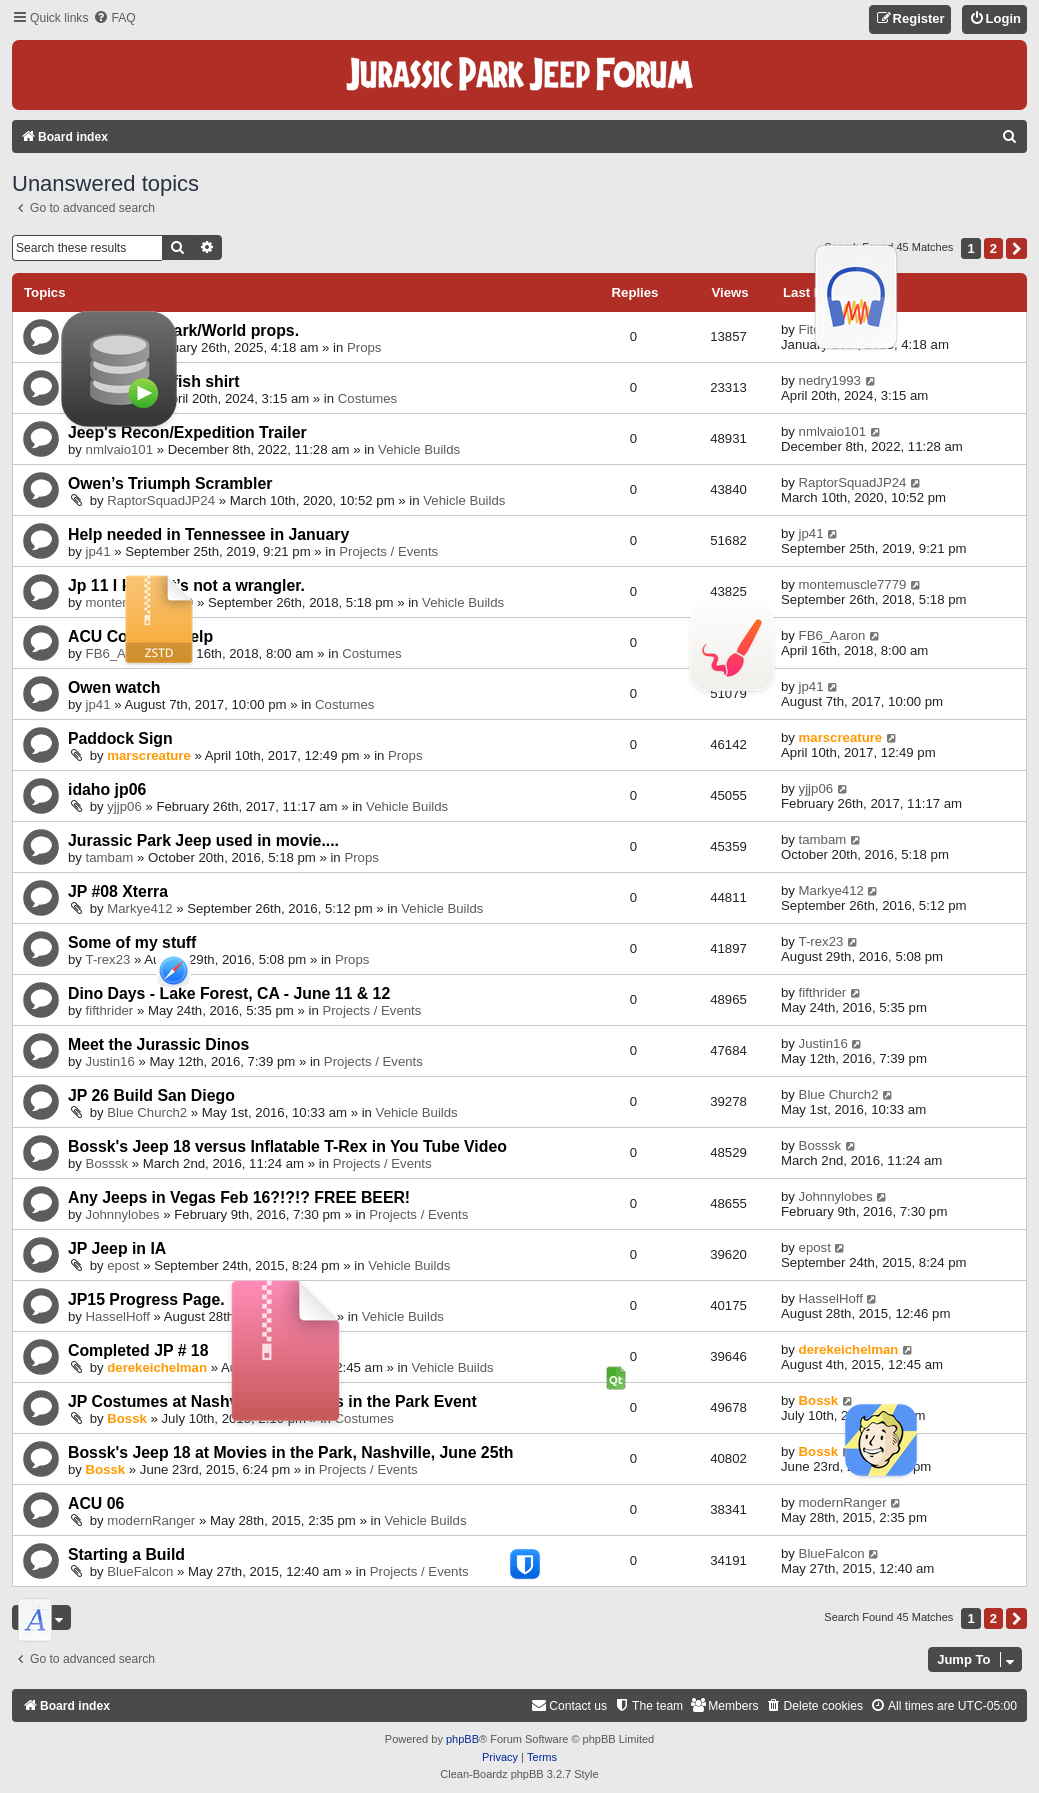 This screenshot has height=1793, width=1039. Describe the element at coordinates (119, 369) in the screenshot. I see `open Oracle SQL Developer application` at that location.